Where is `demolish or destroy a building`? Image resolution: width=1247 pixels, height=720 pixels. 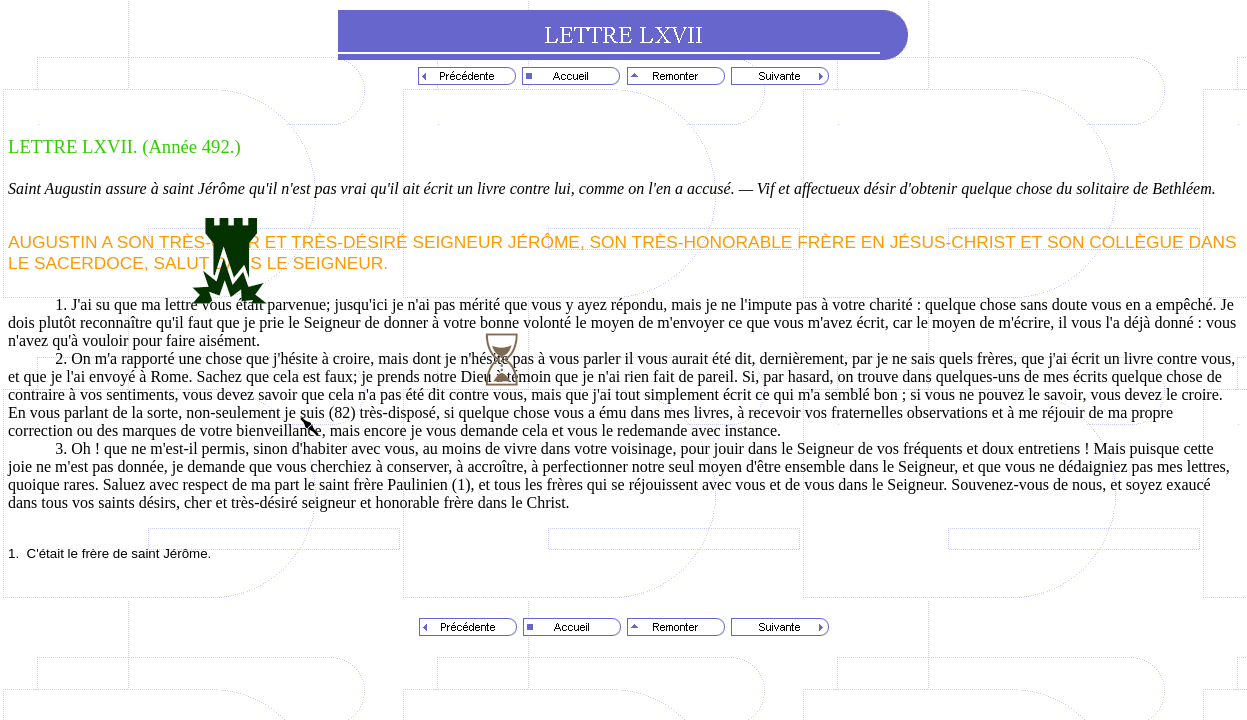
demolish or destroy a building is located at coordinates (229, 260).